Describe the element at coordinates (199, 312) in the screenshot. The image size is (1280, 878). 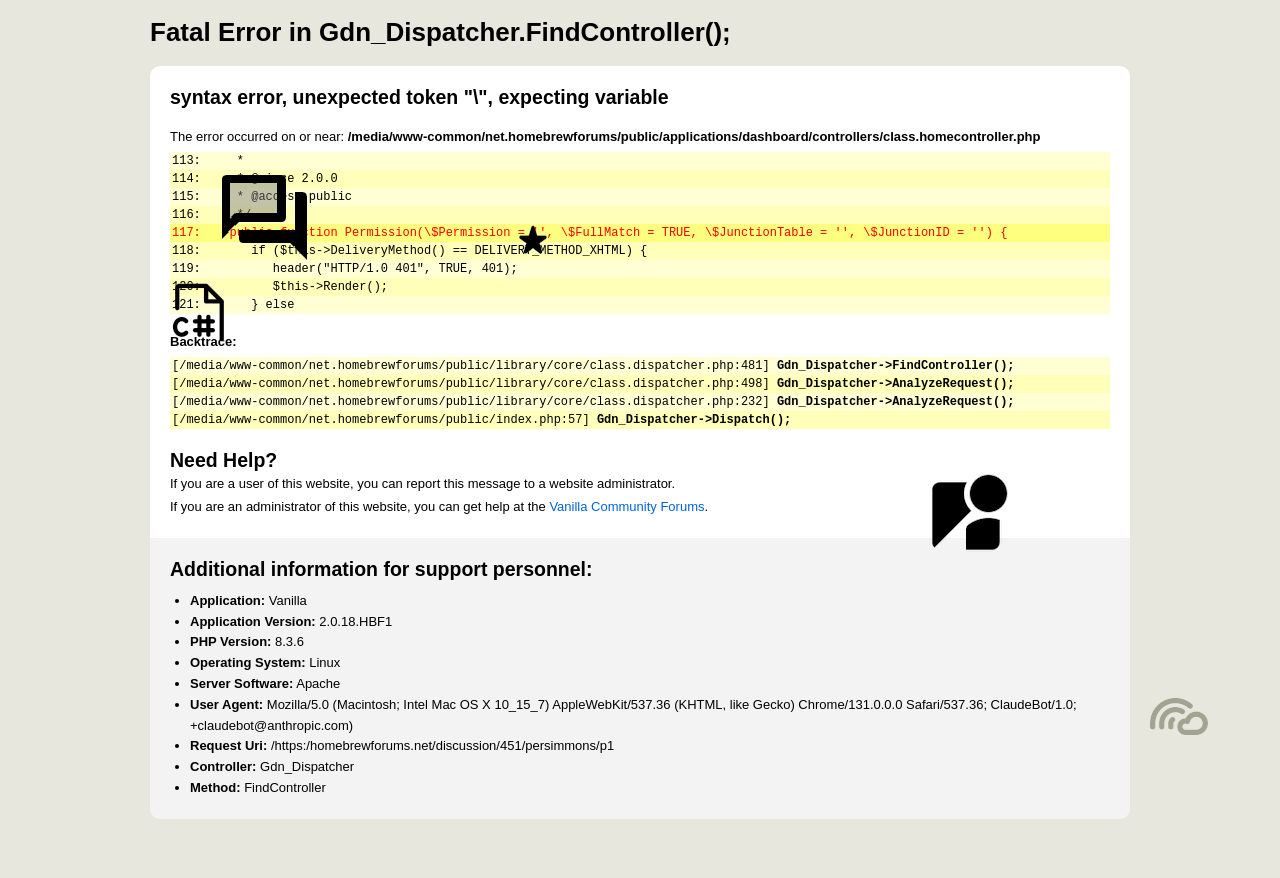
I see `a C# source code file` at that location.